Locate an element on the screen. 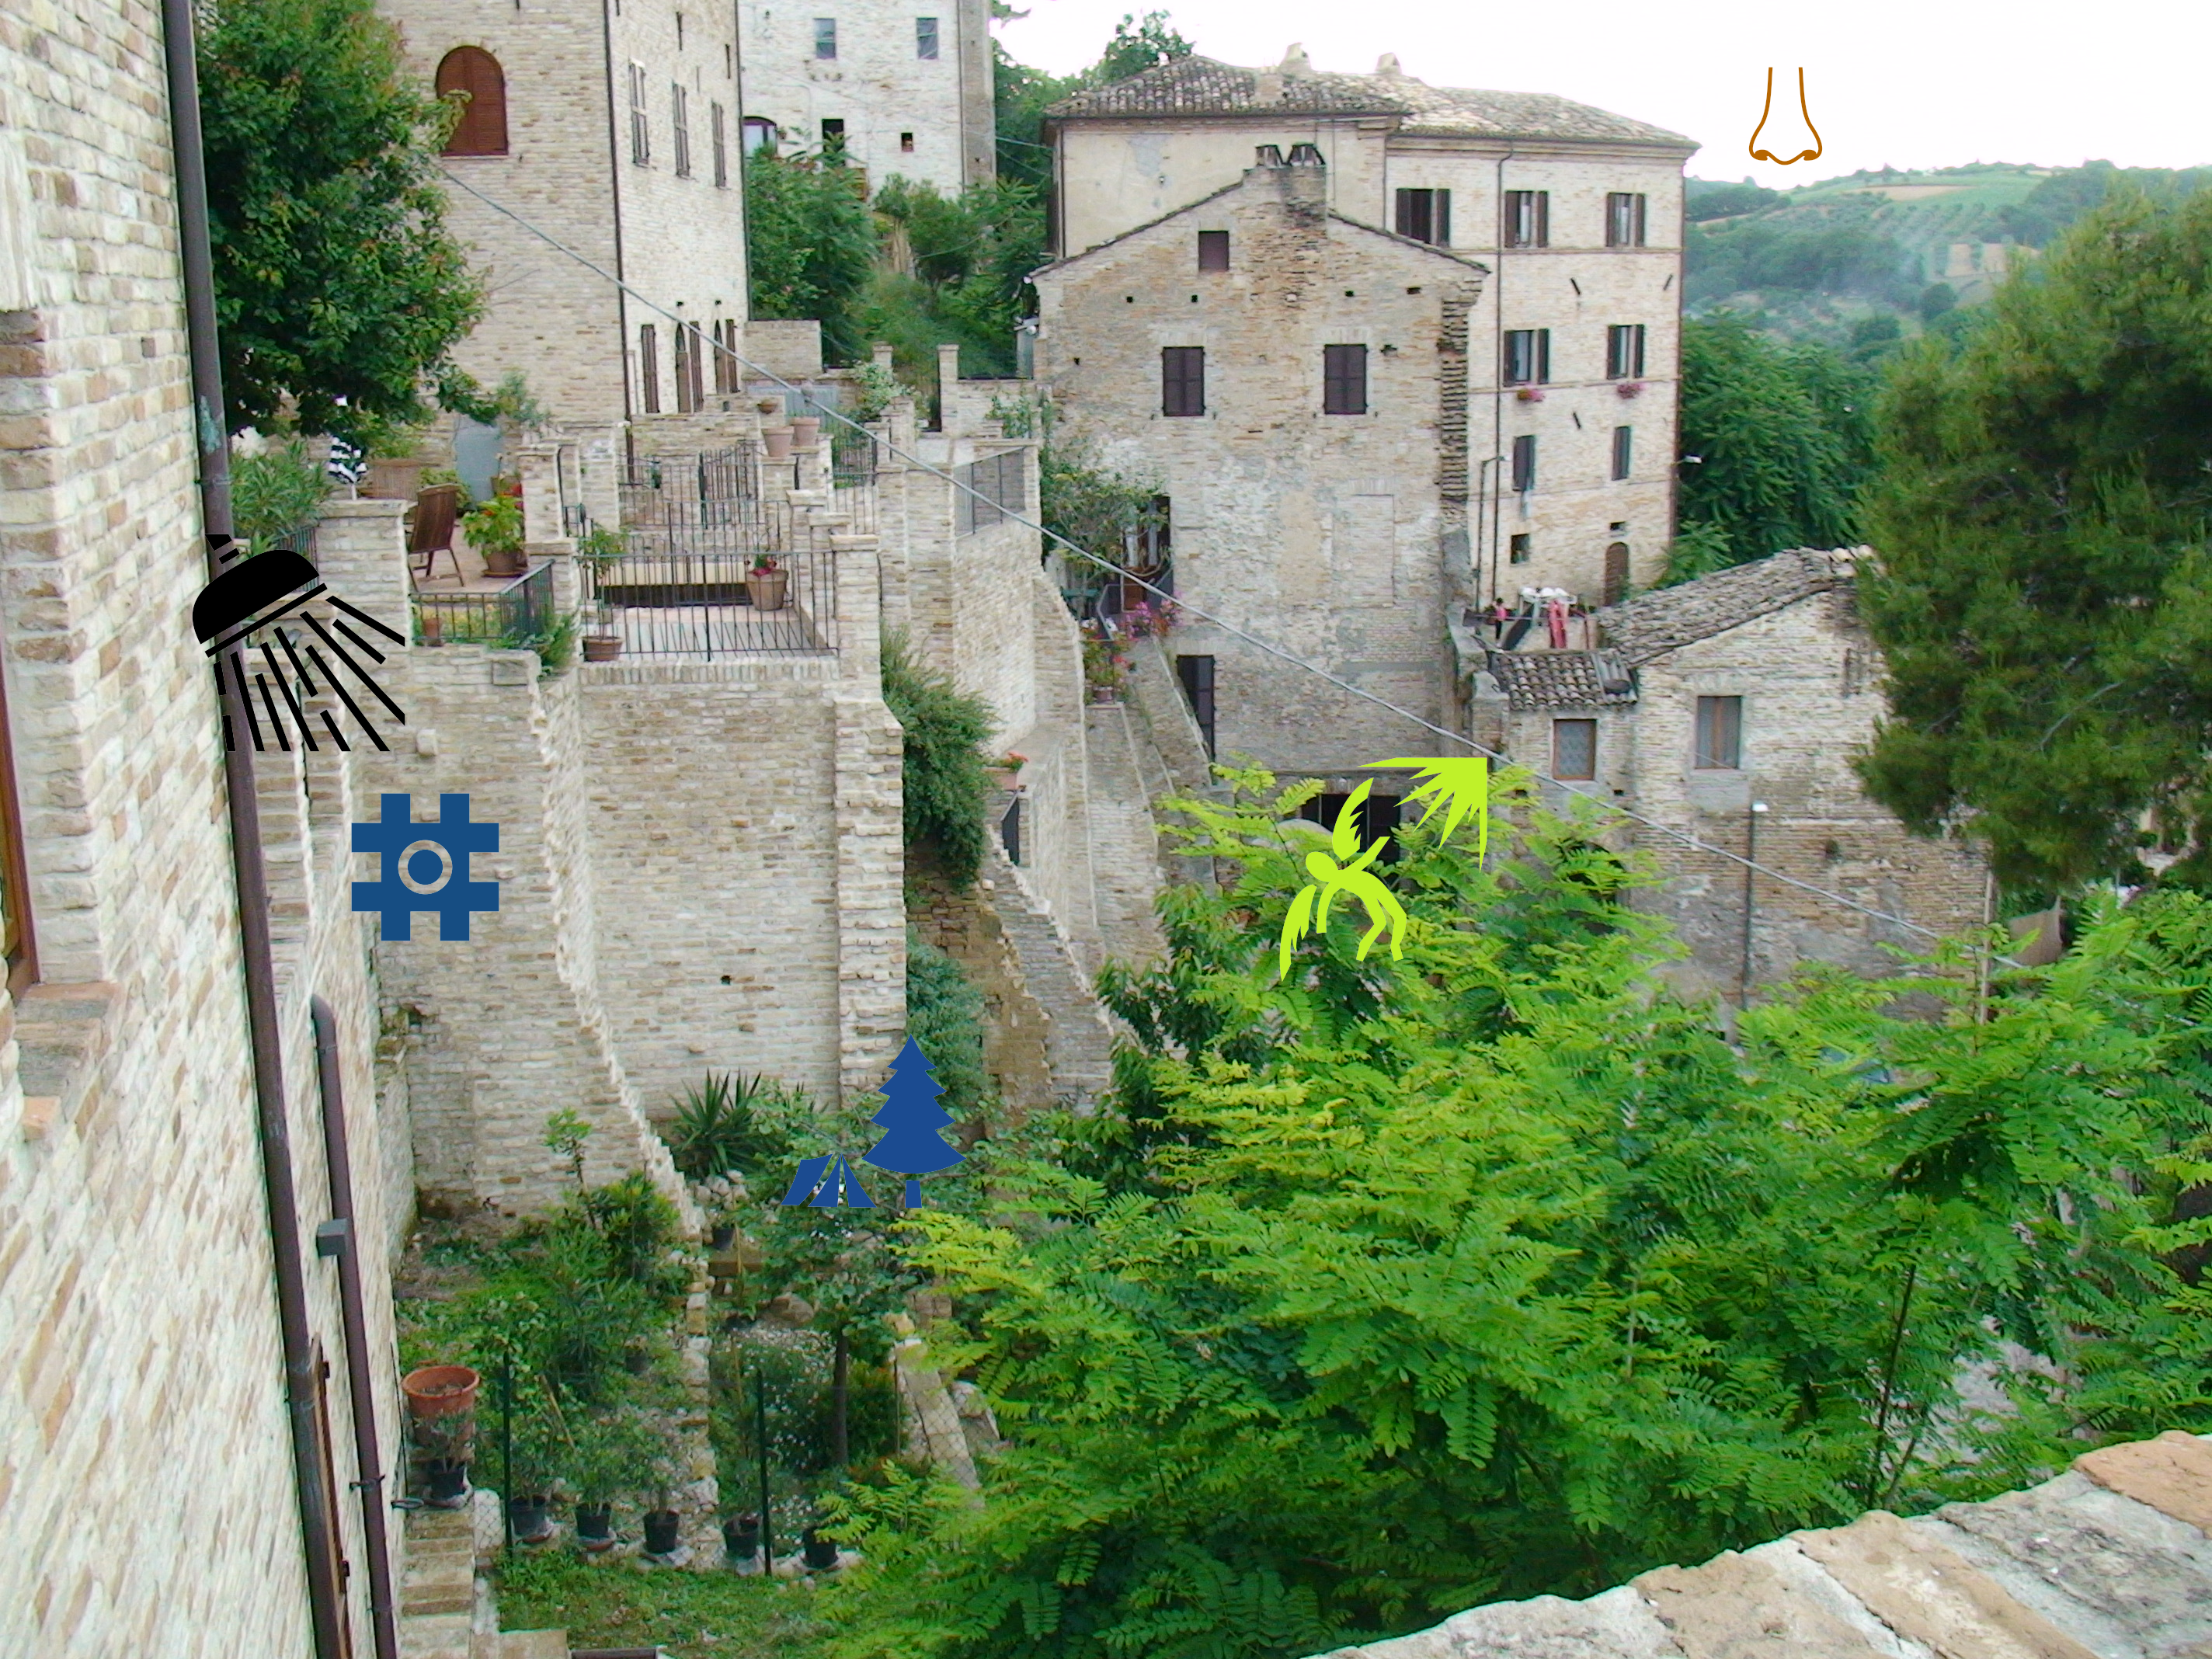 The image size is (2212, 1659). mythological character or story element in a game is located at coordinates (1375, 870).